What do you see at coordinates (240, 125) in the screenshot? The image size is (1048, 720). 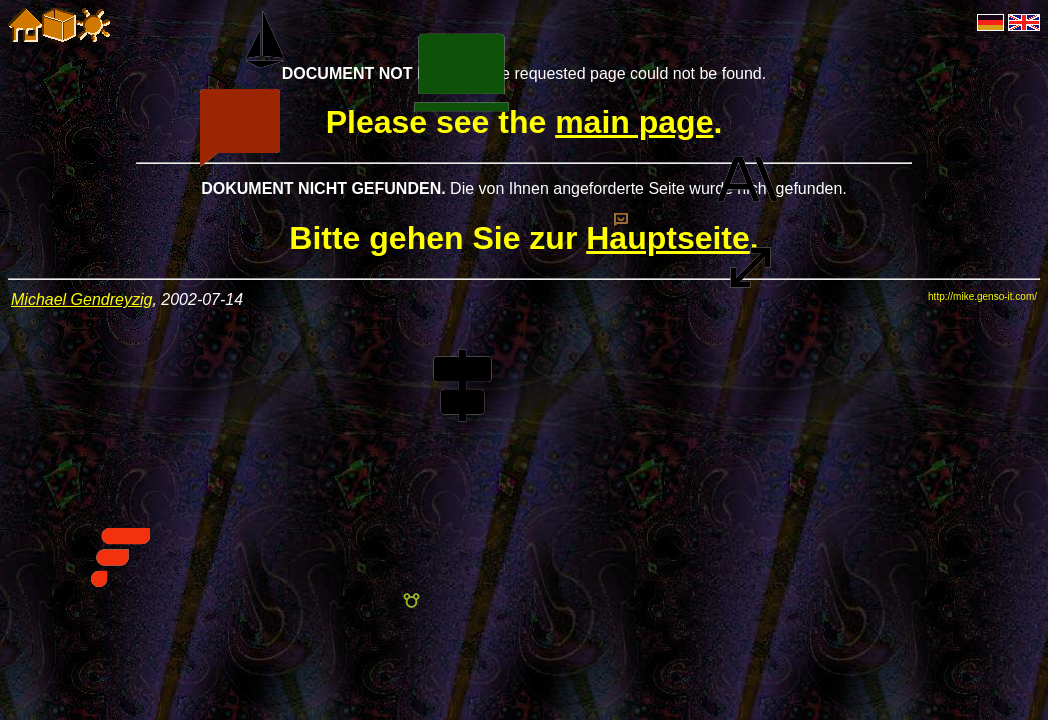 I see `open chat or messaging` at bounding box center [240, 125].